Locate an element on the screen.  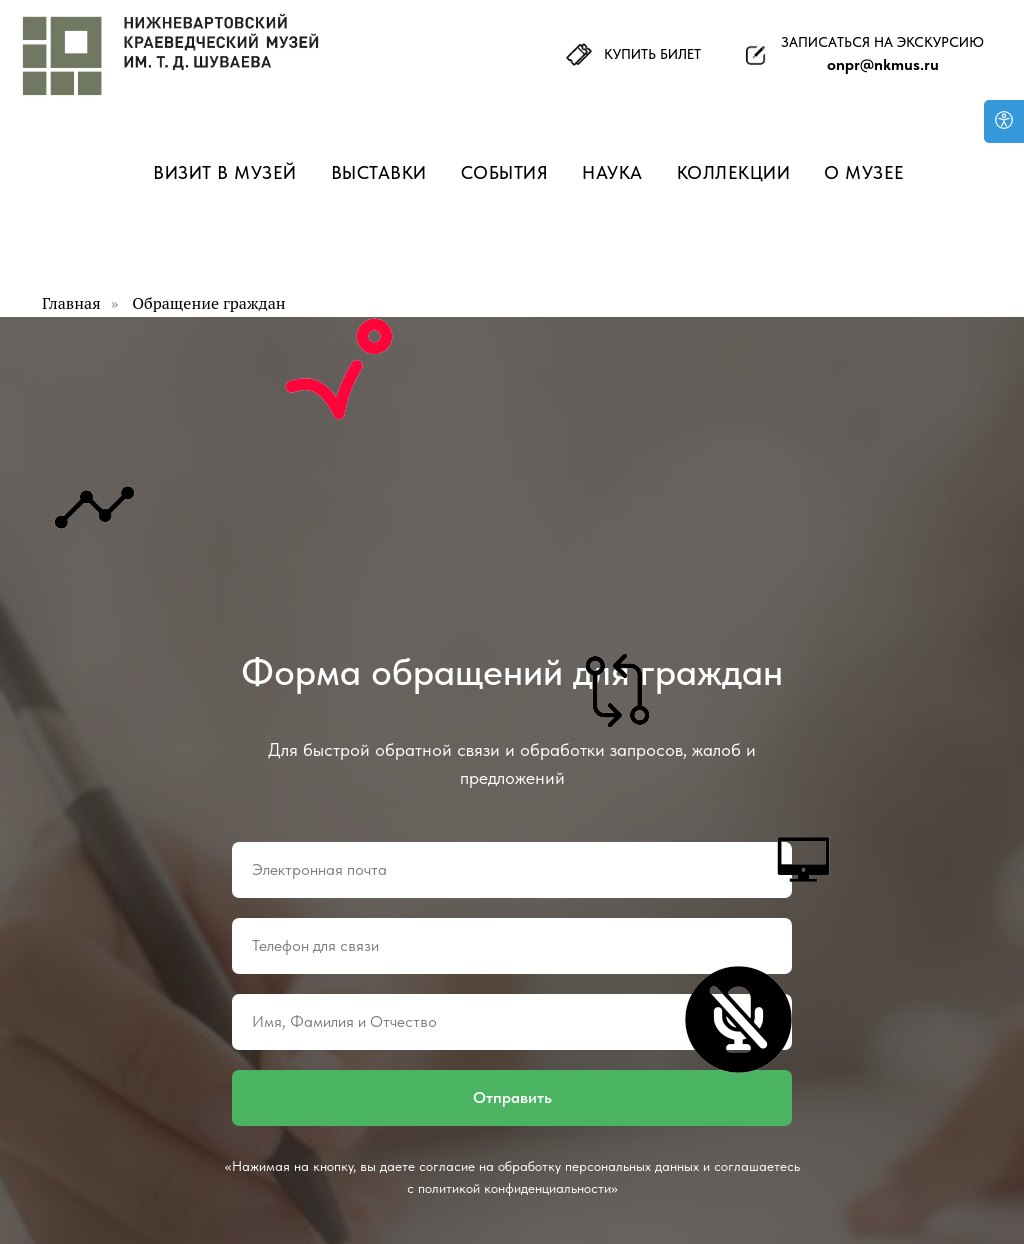
view analytics and statistics is located at coordinates (94, 507).